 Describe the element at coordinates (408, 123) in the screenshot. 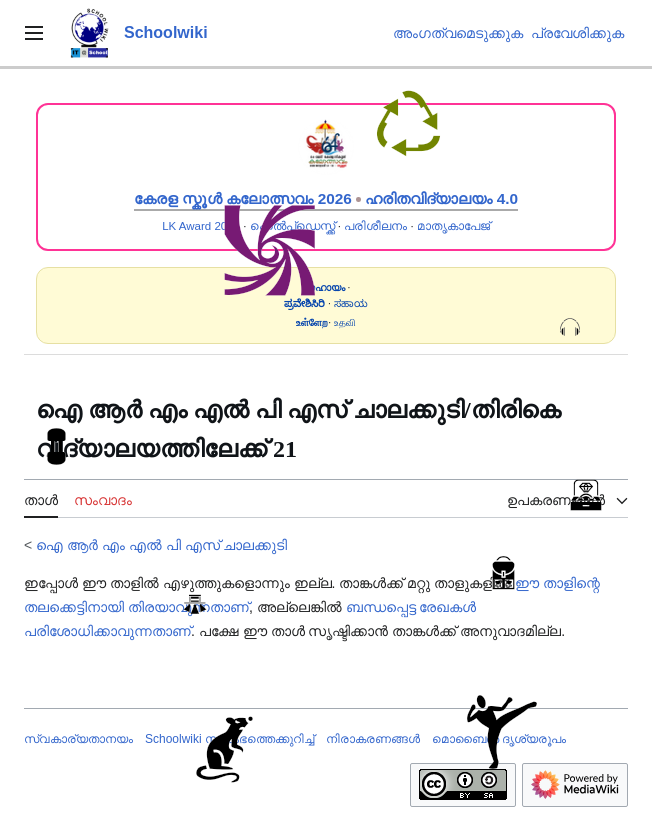

I see `recycle or dispose of item responsibly` at that location.